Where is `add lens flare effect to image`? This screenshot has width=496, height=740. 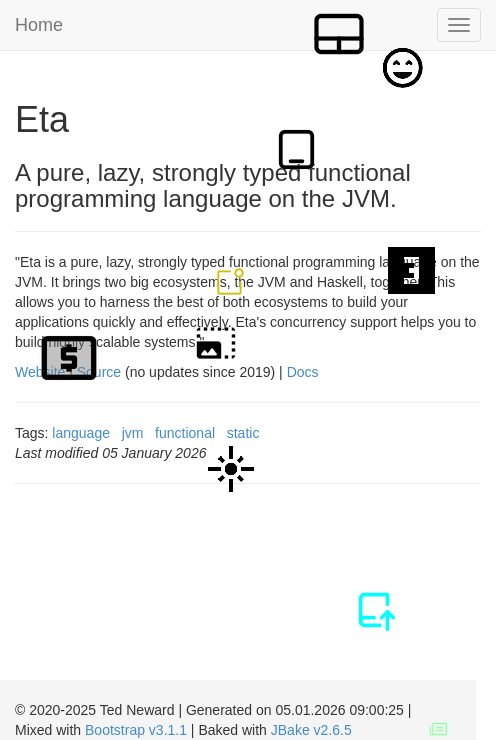
add lens flare effect to image is located at coordinates (231, 469).